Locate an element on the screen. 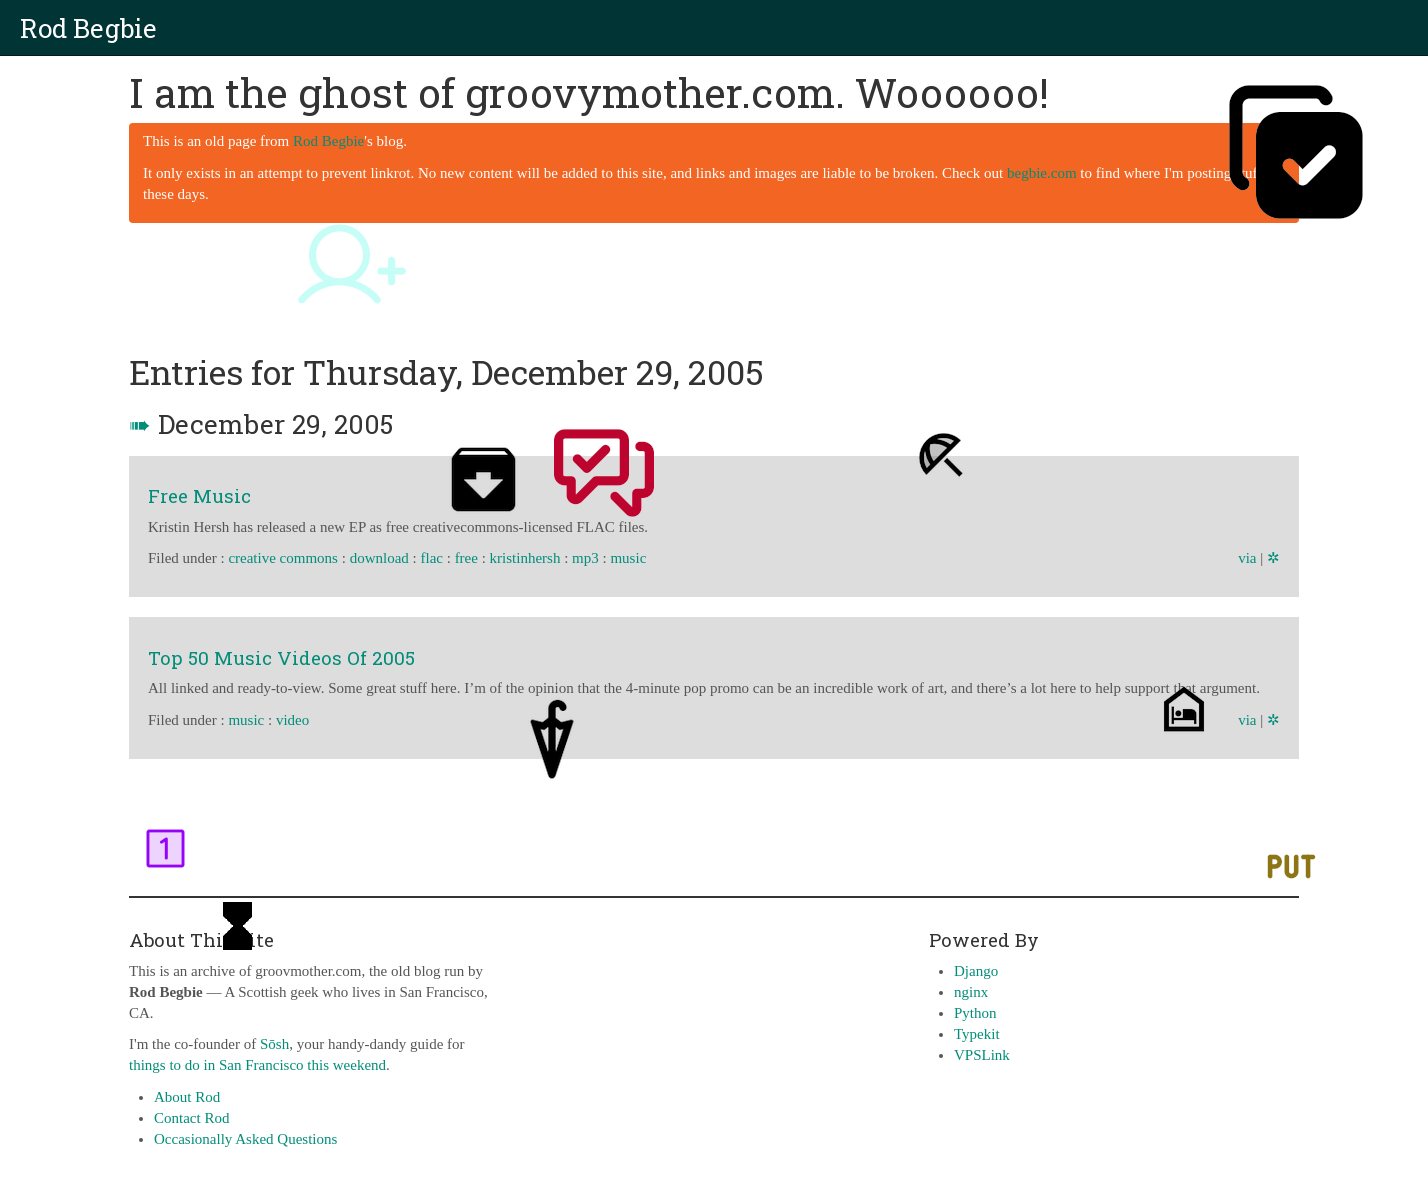 The height and width of the screenshot is (1200, 1428). indicates an HTTP PUT request method is located at coordinates (1291, 866).